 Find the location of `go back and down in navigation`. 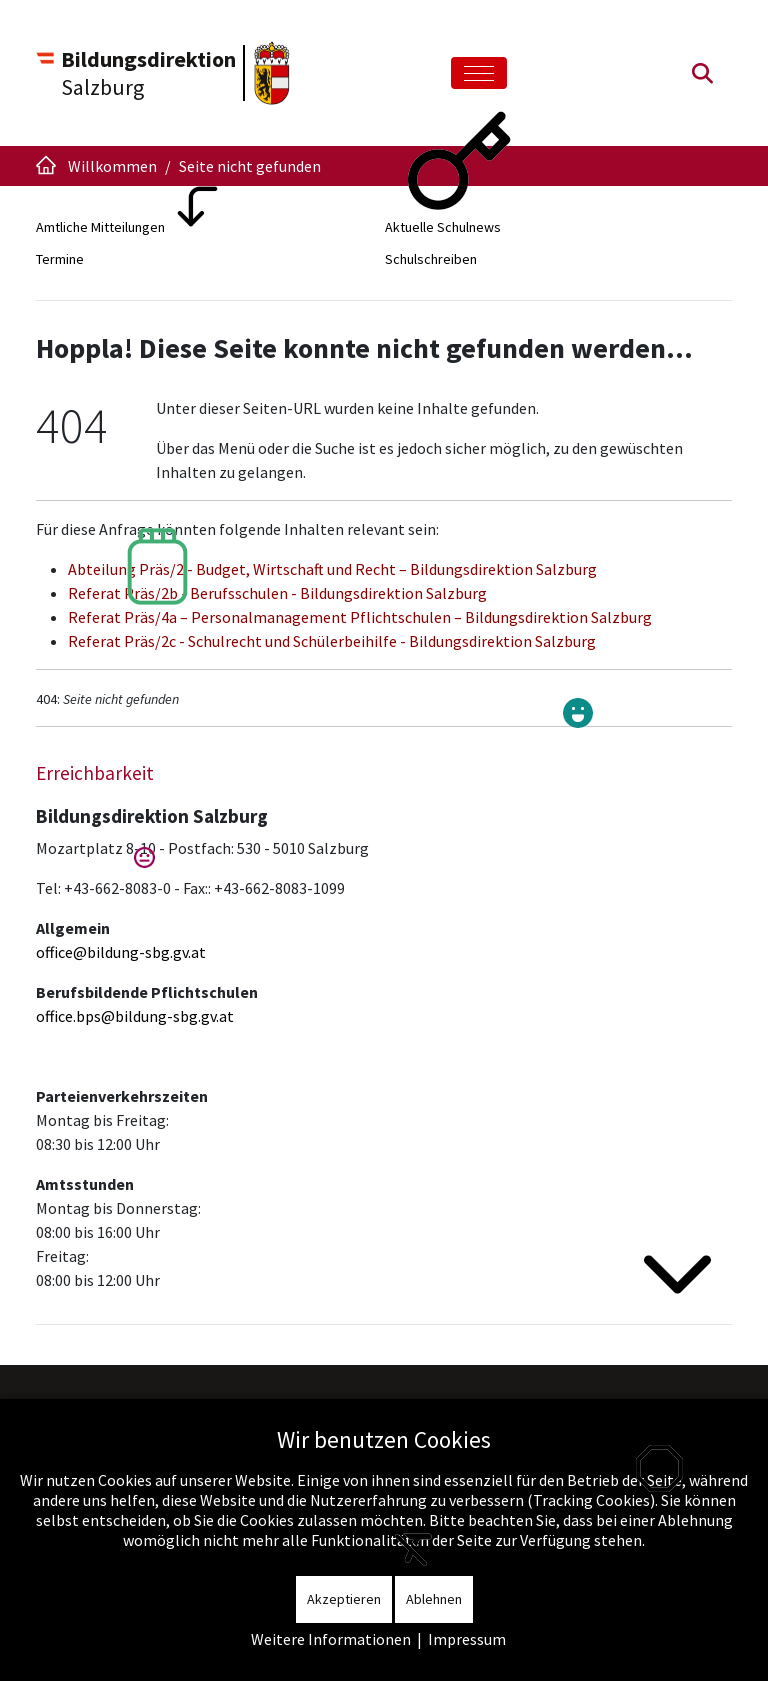

go back and down in navigation is located at coordinates (197, 206).